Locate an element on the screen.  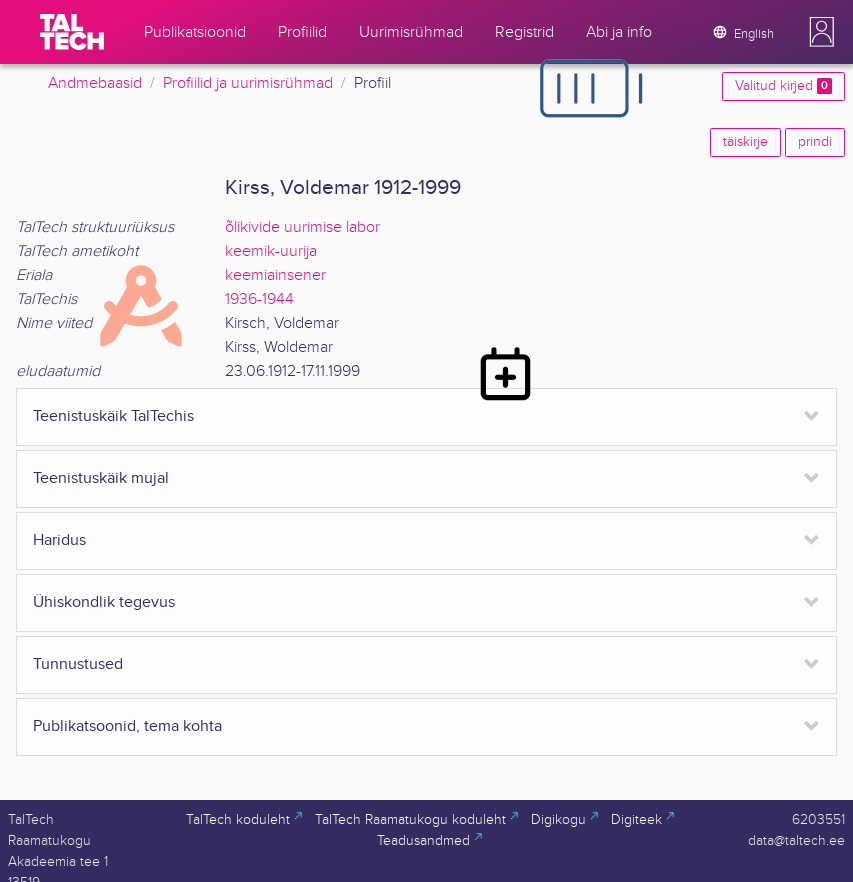
access drawing or design tools is located at coordinates (141, 306).